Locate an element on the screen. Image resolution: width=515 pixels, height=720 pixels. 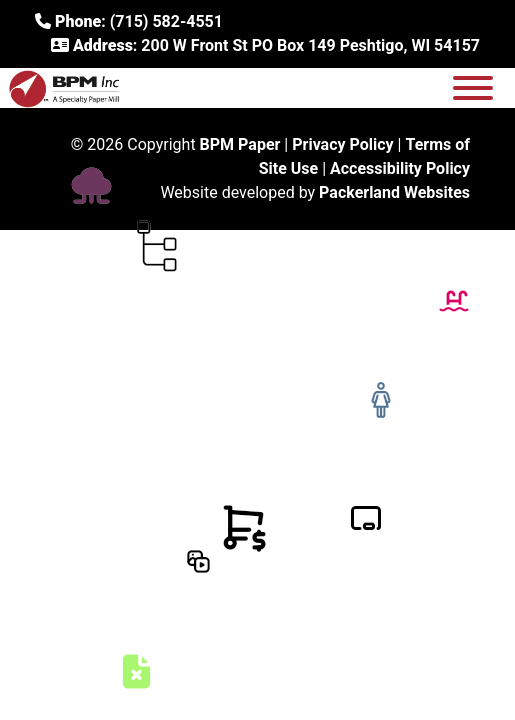
toggle between photo and video mode is located at coordinates (198, 561).